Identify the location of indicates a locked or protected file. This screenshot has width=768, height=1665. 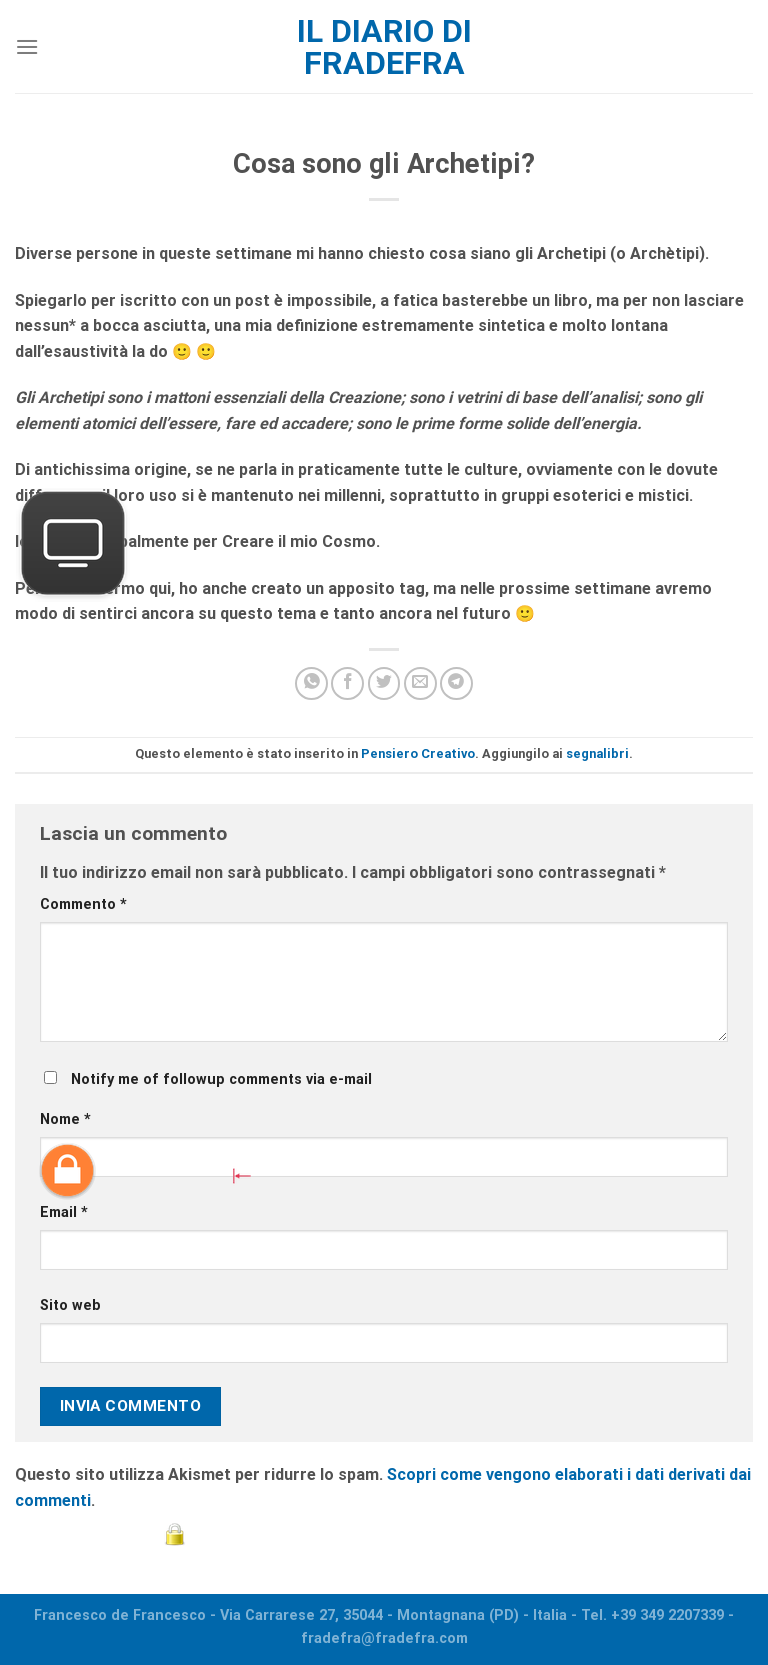
(67, 1170).